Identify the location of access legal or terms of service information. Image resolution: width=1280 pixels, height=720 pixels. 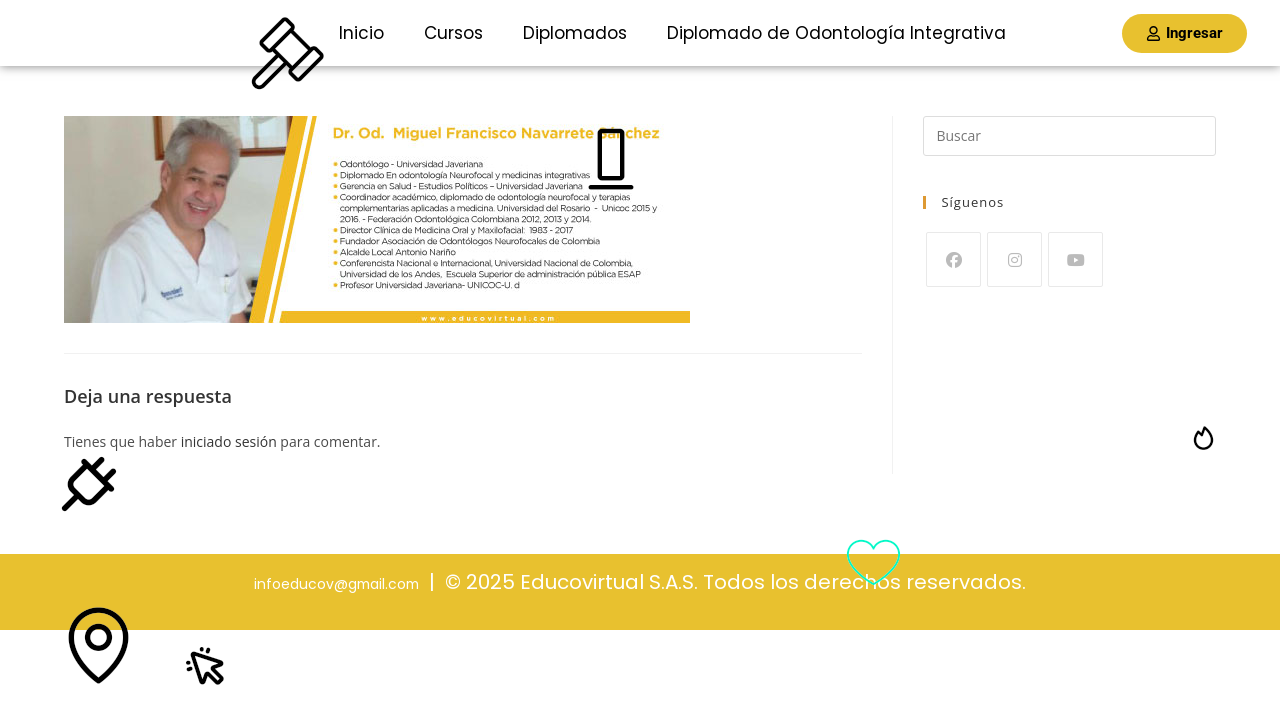
(285, 56).